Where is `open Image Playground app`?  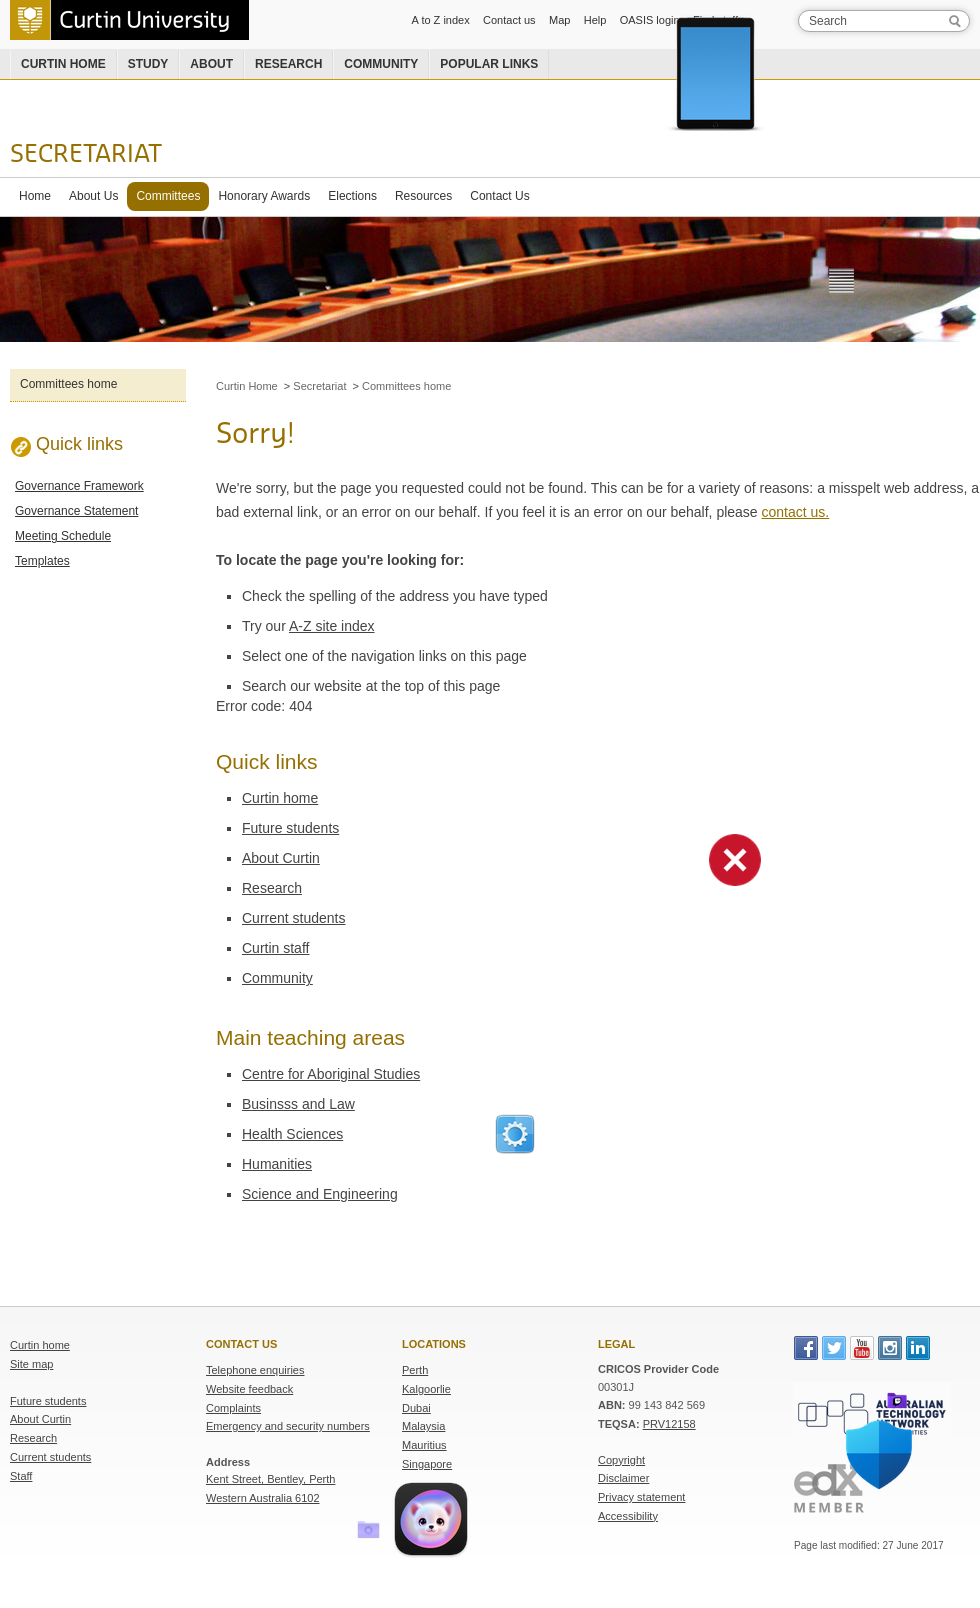
open Image Playground app is located at coordinates (431, 1519).